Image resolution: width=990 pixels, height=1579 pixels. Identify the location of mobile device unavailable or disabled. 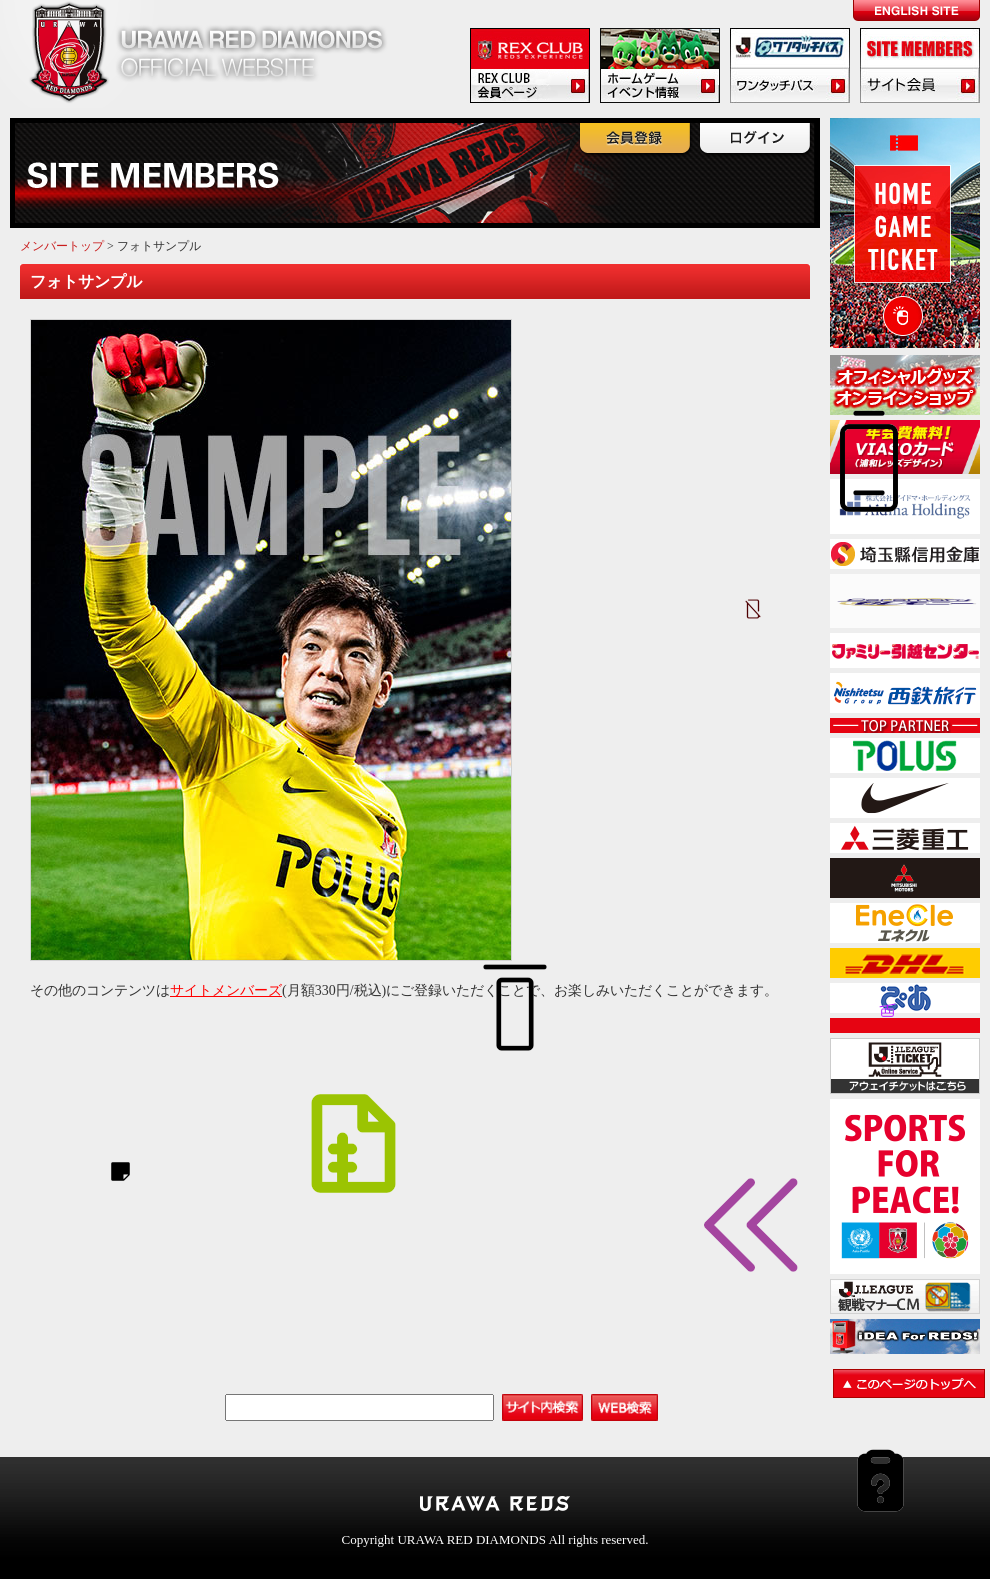
(753, 609).